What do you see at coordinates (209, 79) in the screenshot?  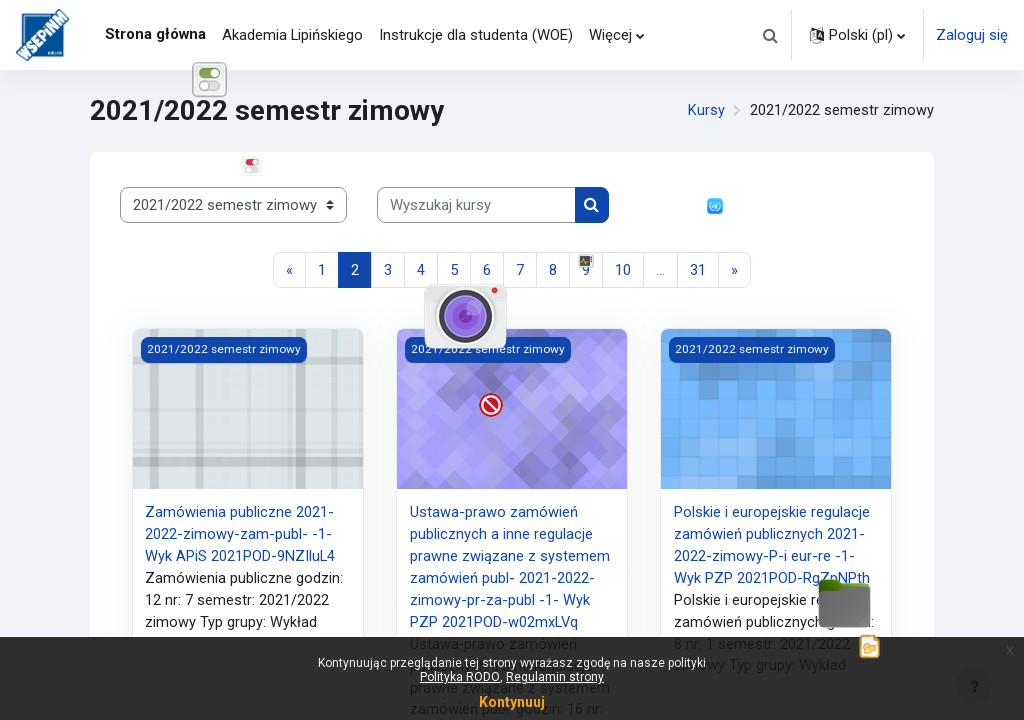 I see `open unity tweak tool settings` at bounding box center [209, 79].